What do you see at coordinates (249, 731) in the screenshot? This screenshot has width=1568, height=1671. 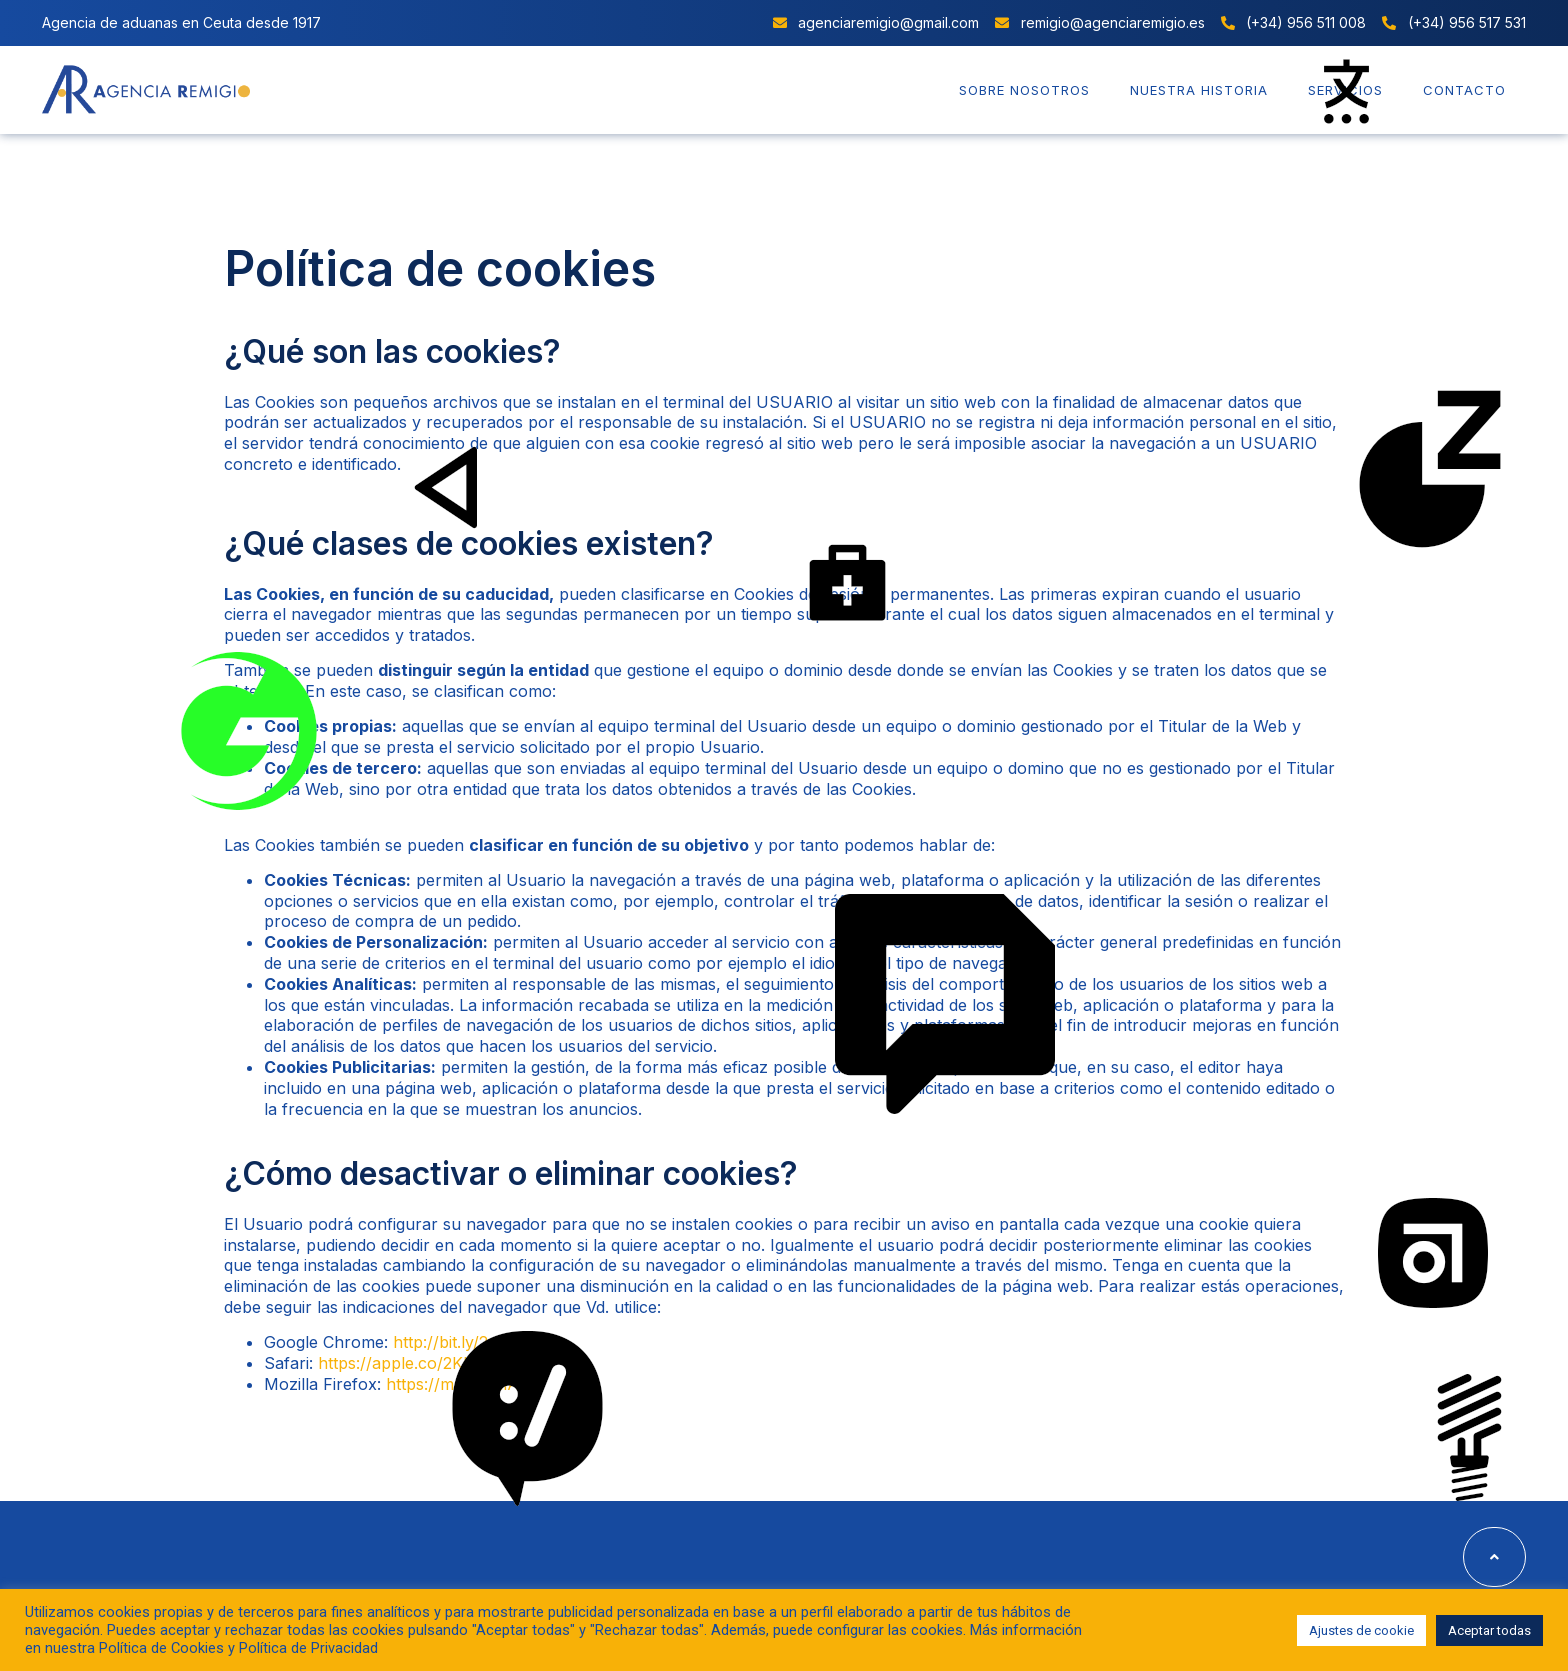 I see `gcore brand logo` at bounding box center [249, 731].